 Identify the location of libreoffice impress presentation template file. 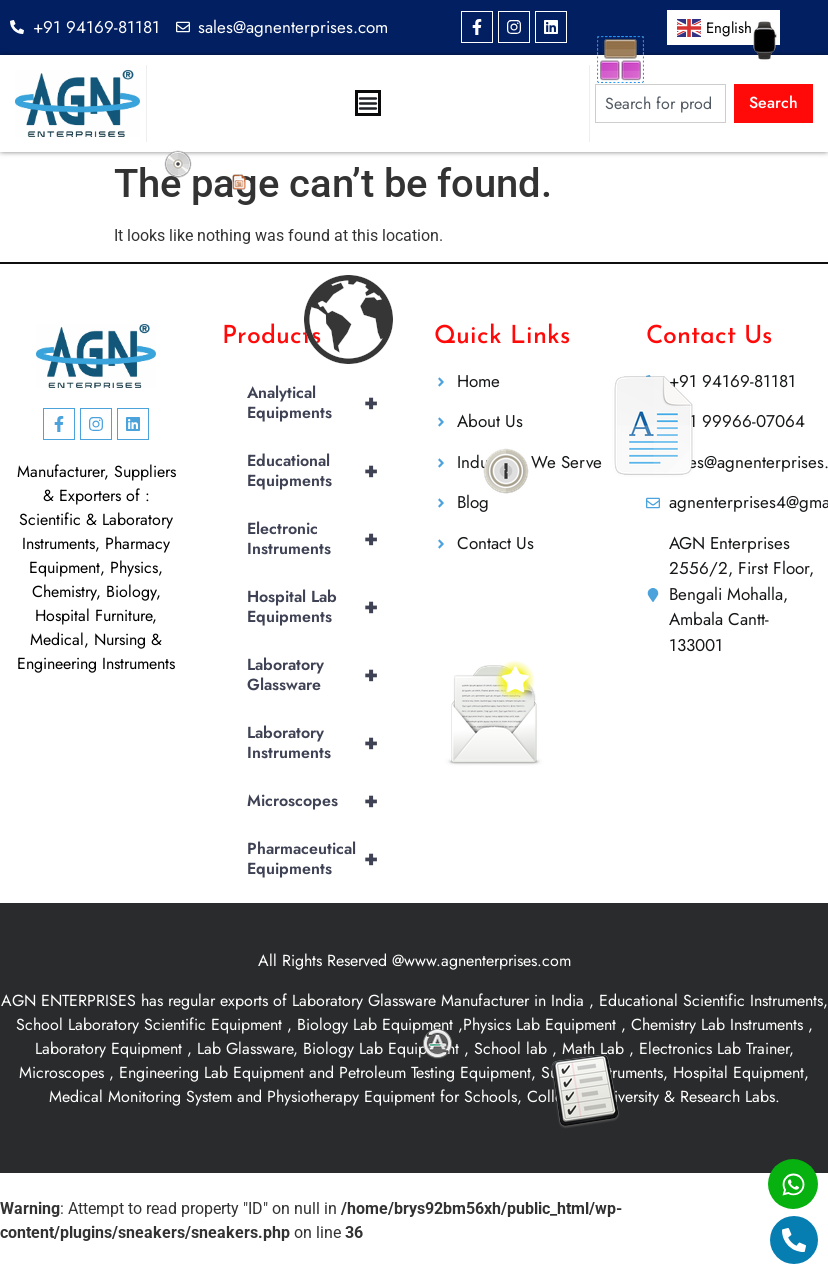
(239, 182).